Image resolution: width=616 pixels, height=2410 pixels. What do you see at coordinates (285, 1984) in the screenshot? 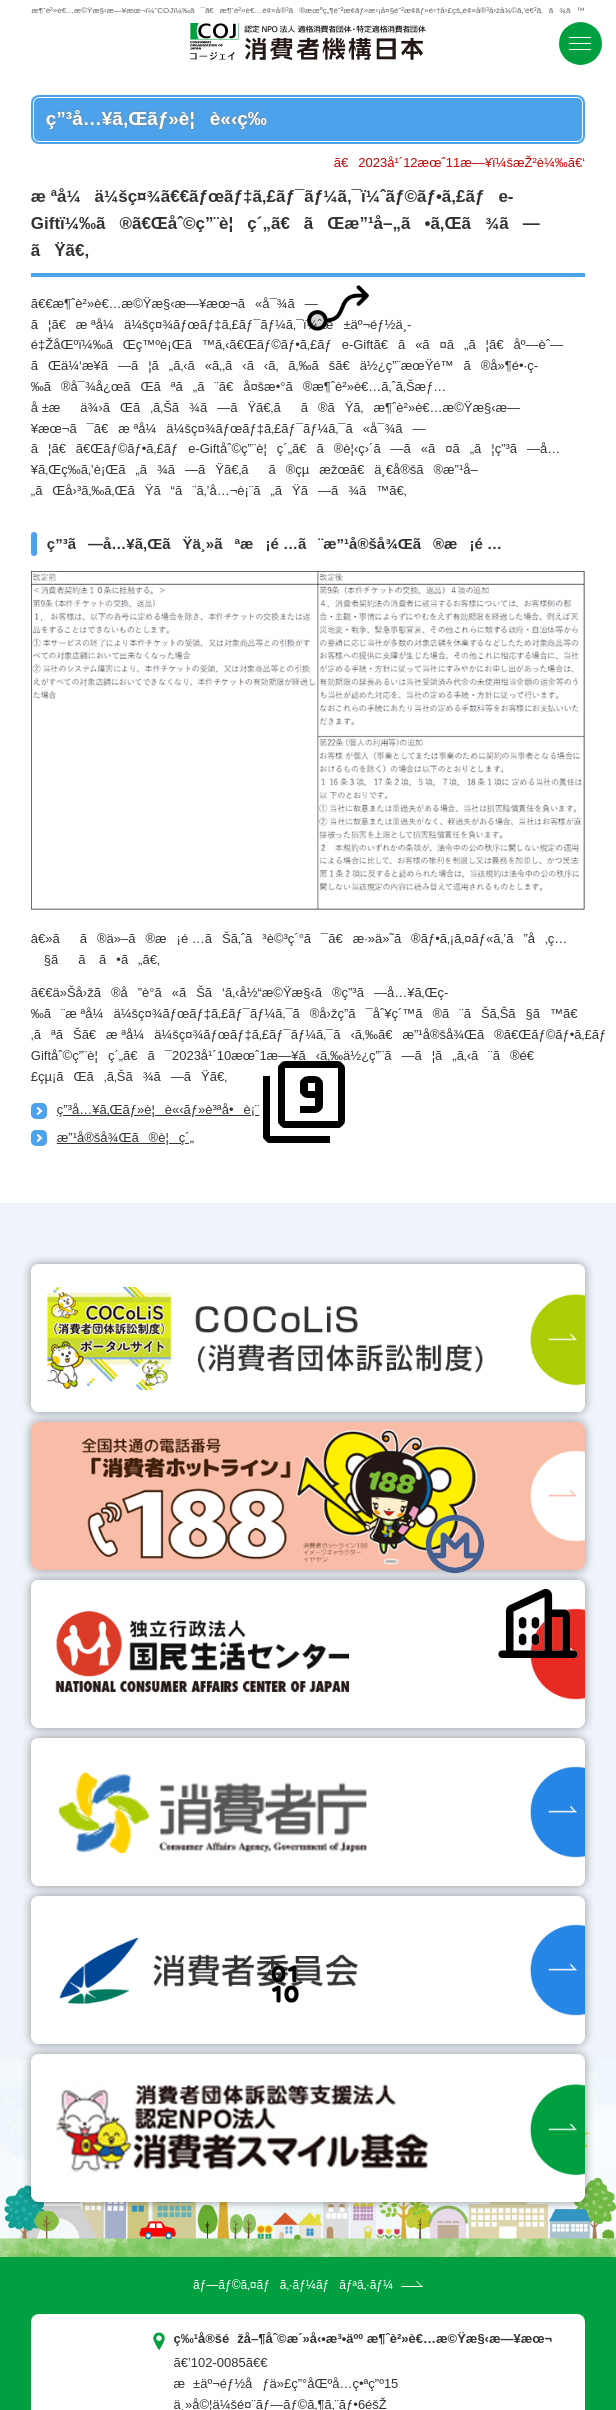
I see `view or edit binary data` at bounding box center [285, 1984].